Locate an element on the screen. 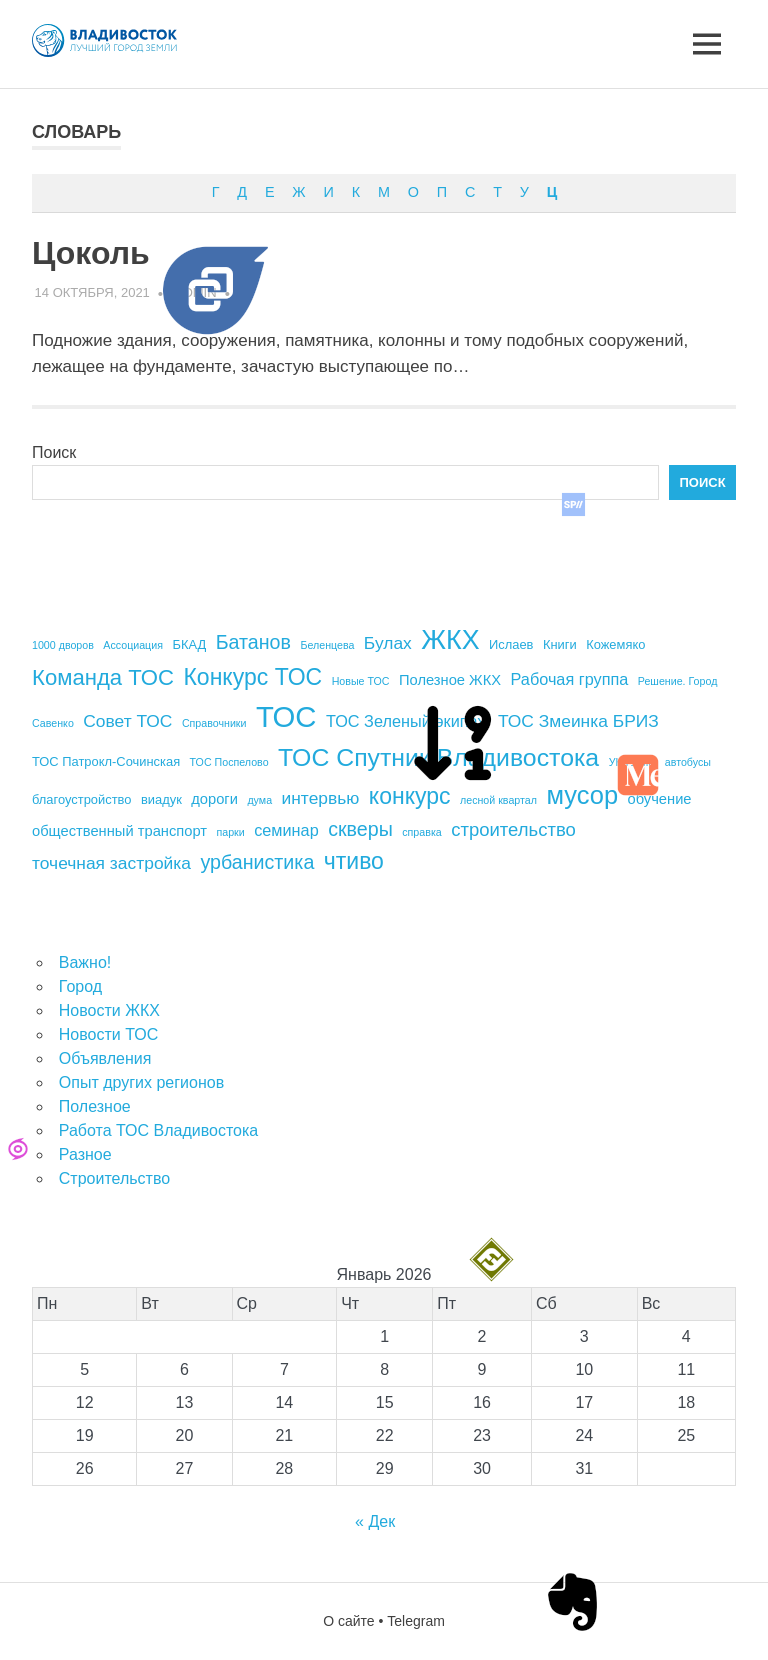 The width and height of the screenshot is (768, 1660). linkfire logo is located at coordinates (215, 290).